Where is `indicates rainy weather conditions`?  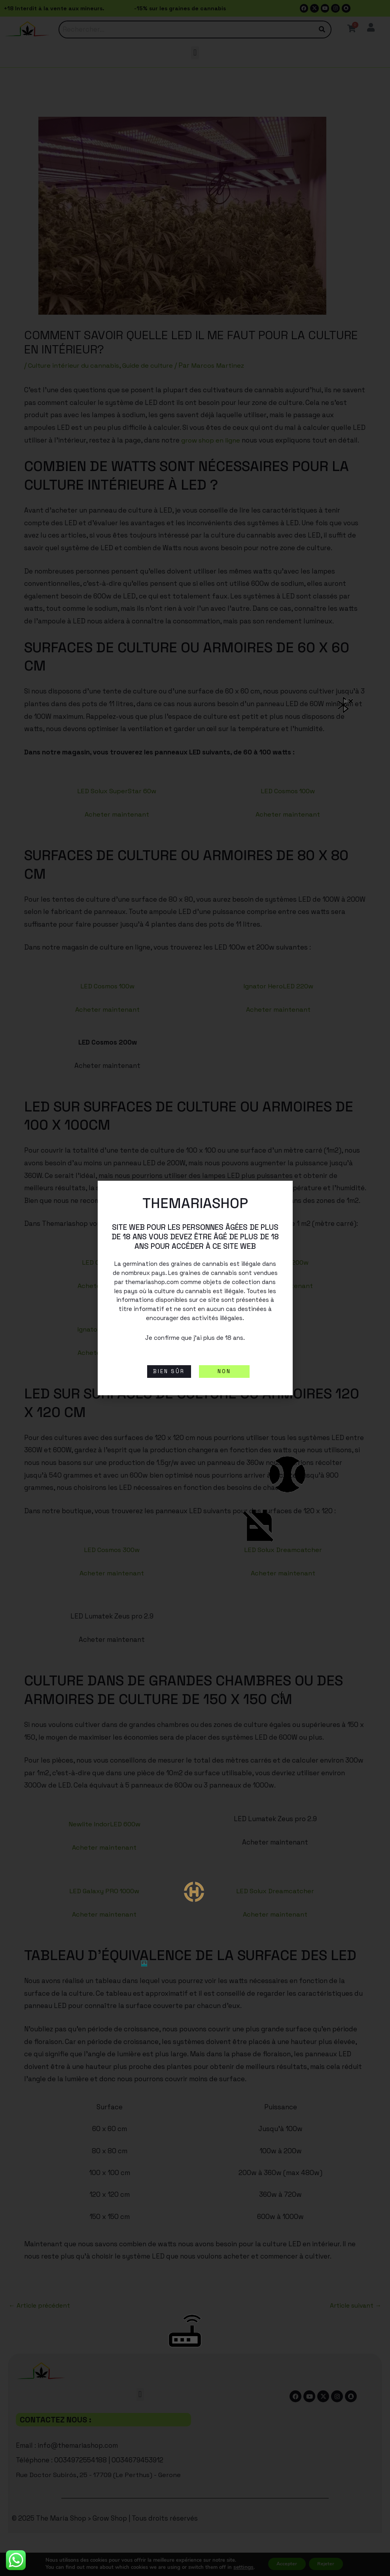 indicates rainy weather conditions is located at coordinates (282, 1696).